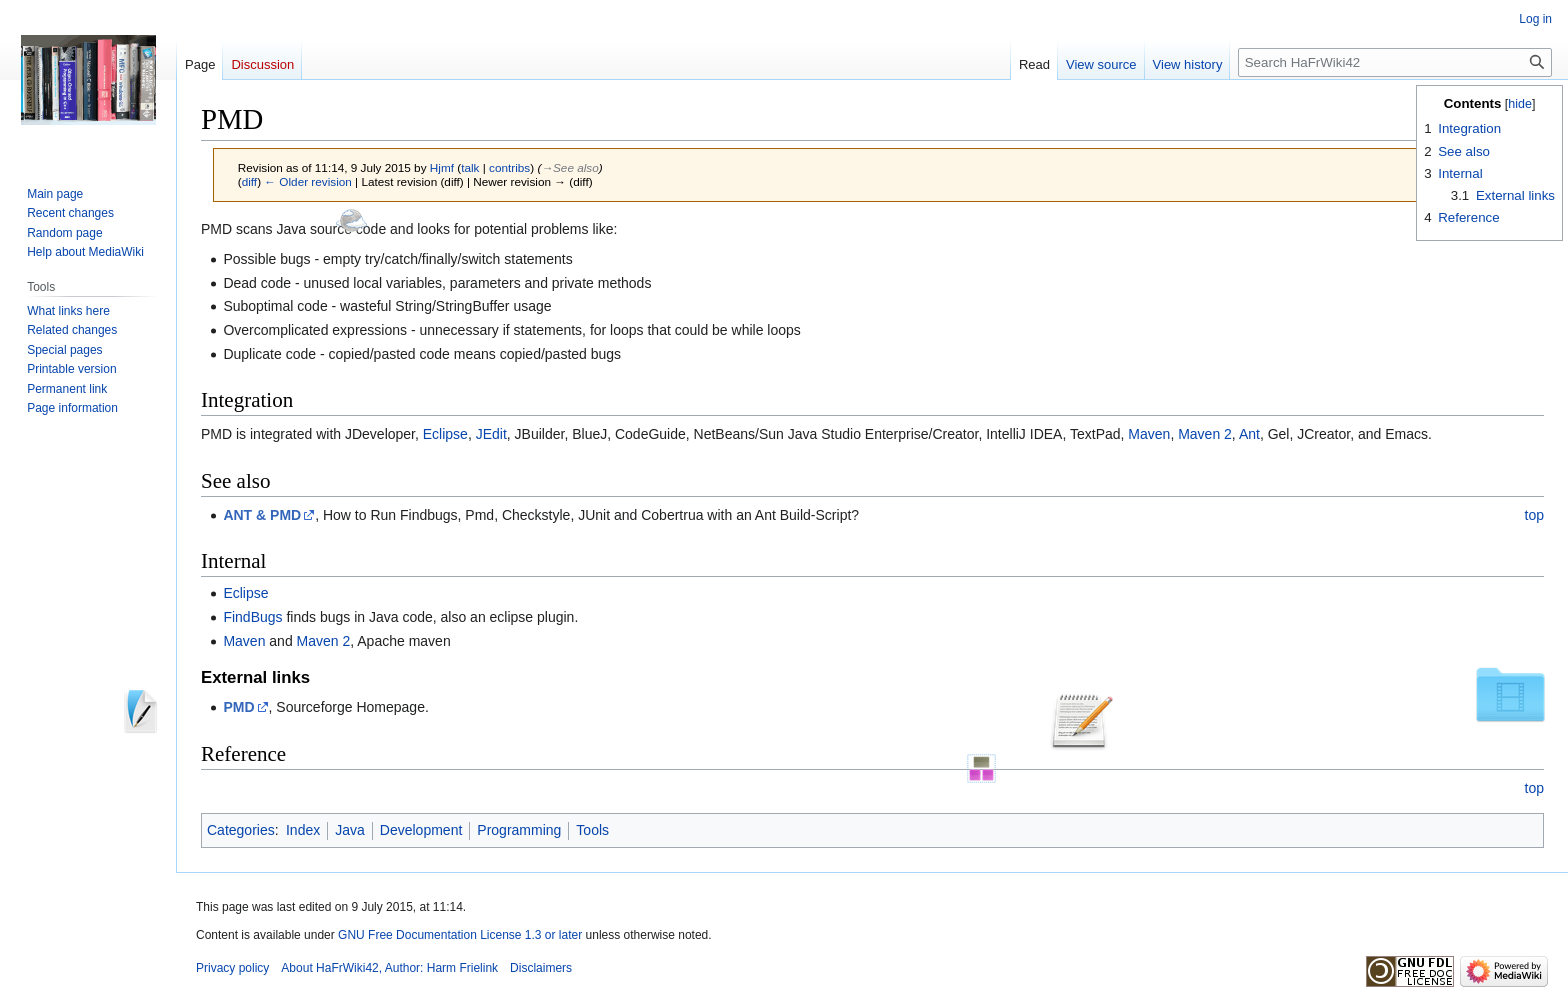 The image size is (1568, 993). I want to click on open text editor application, so click(1081, 719).